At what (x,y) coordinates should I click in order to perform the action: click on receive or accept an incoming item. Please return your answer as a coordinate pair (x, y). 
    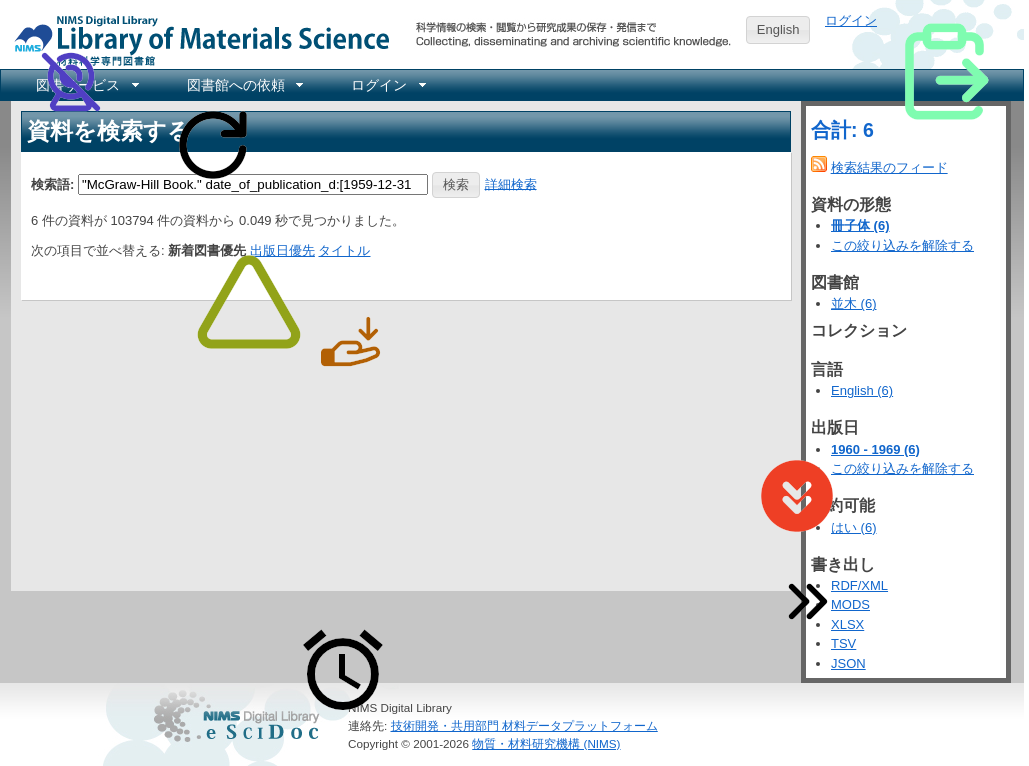
    Looking at the image, I should click on (352, 344).